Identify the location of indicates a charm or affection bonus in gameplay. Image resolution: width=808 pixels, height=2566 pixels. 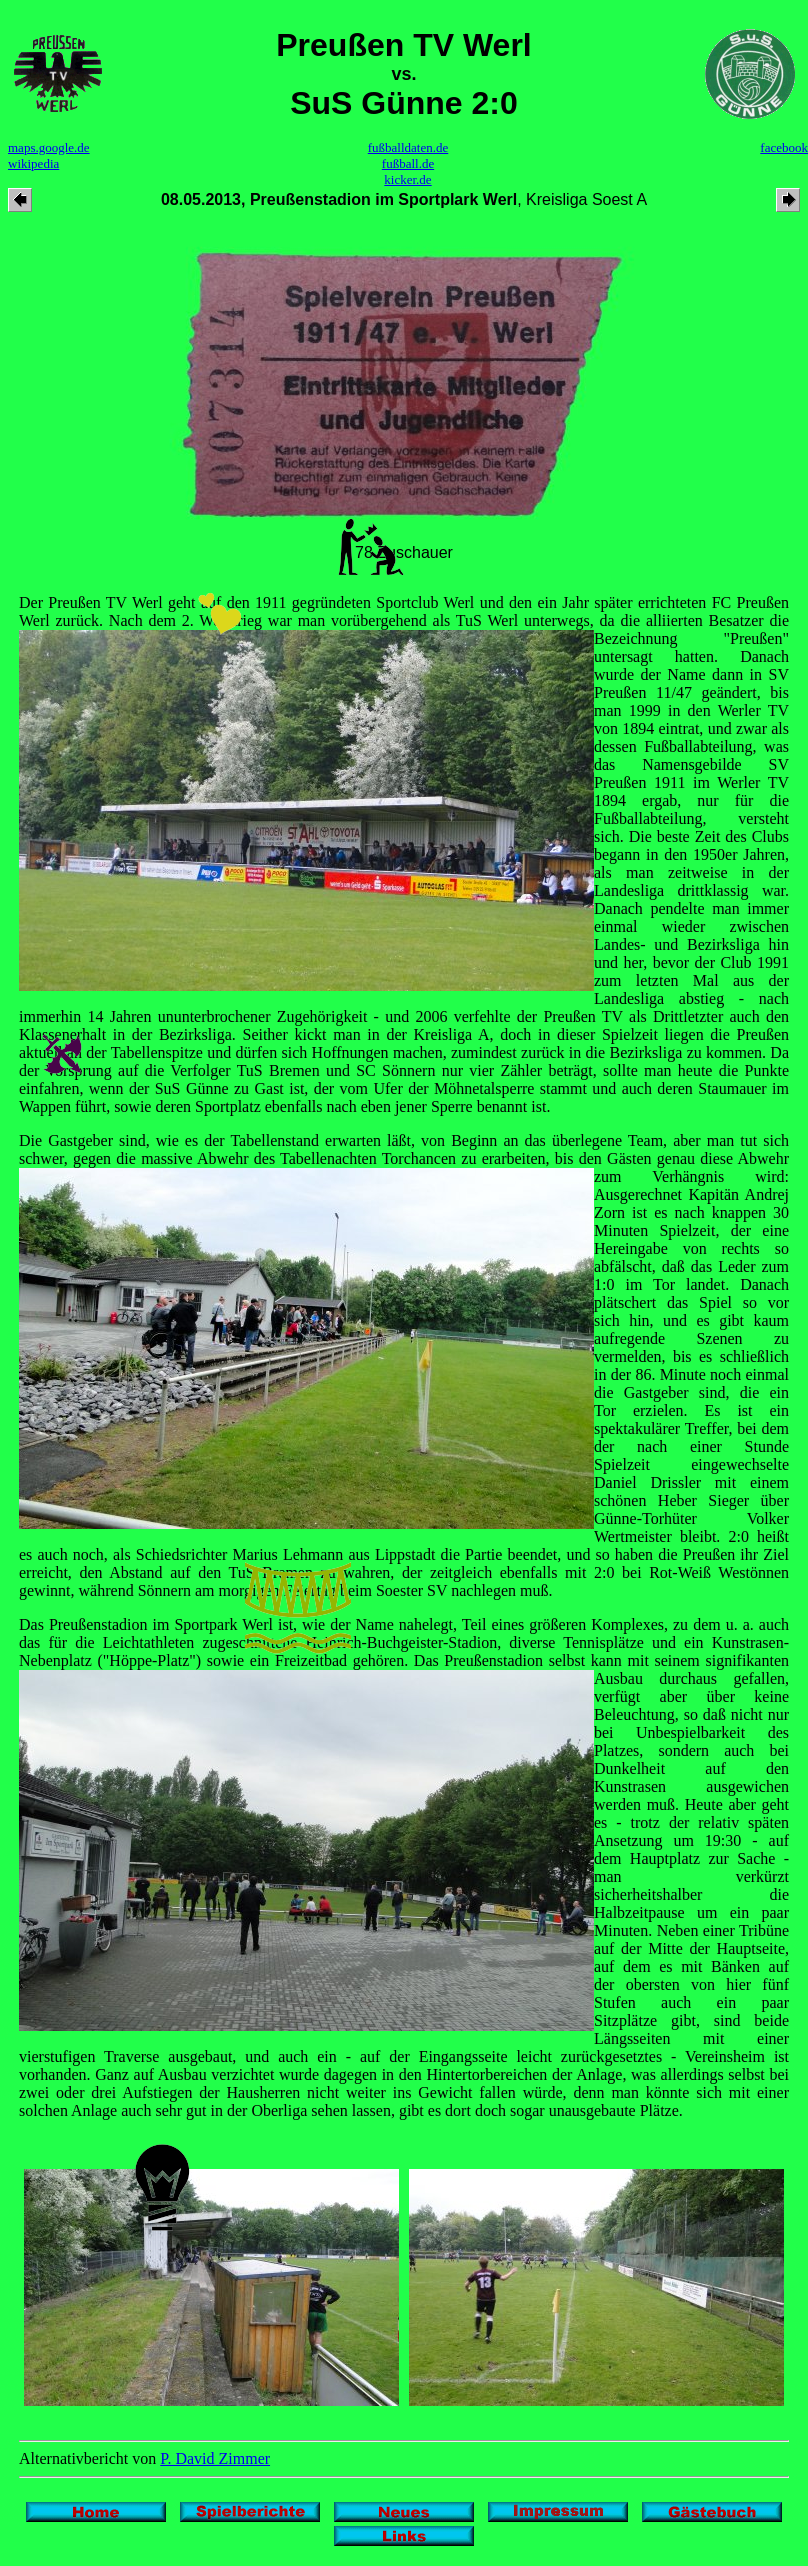
(220, 614).